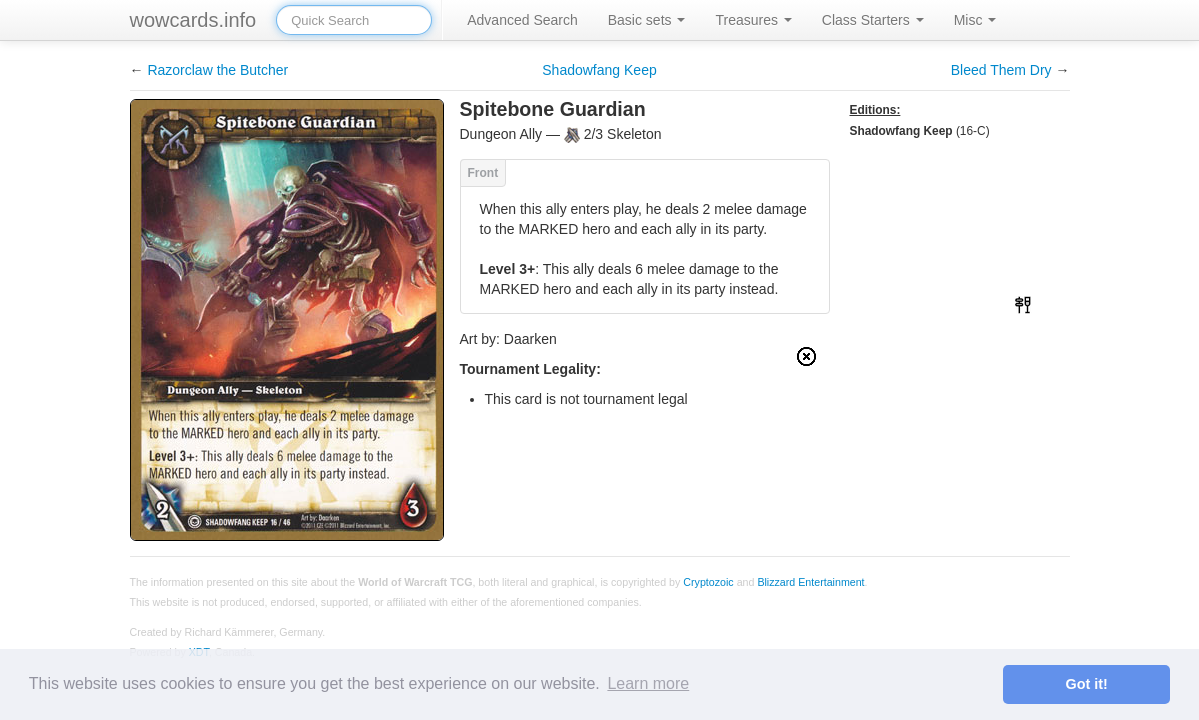 Image resolution: width=1199 pixels, height=720 pixels. What do you see at coordinates (806, 356) in the screenshot?
I see `dismiss or close a dialog` at bounding box center [806, 356].